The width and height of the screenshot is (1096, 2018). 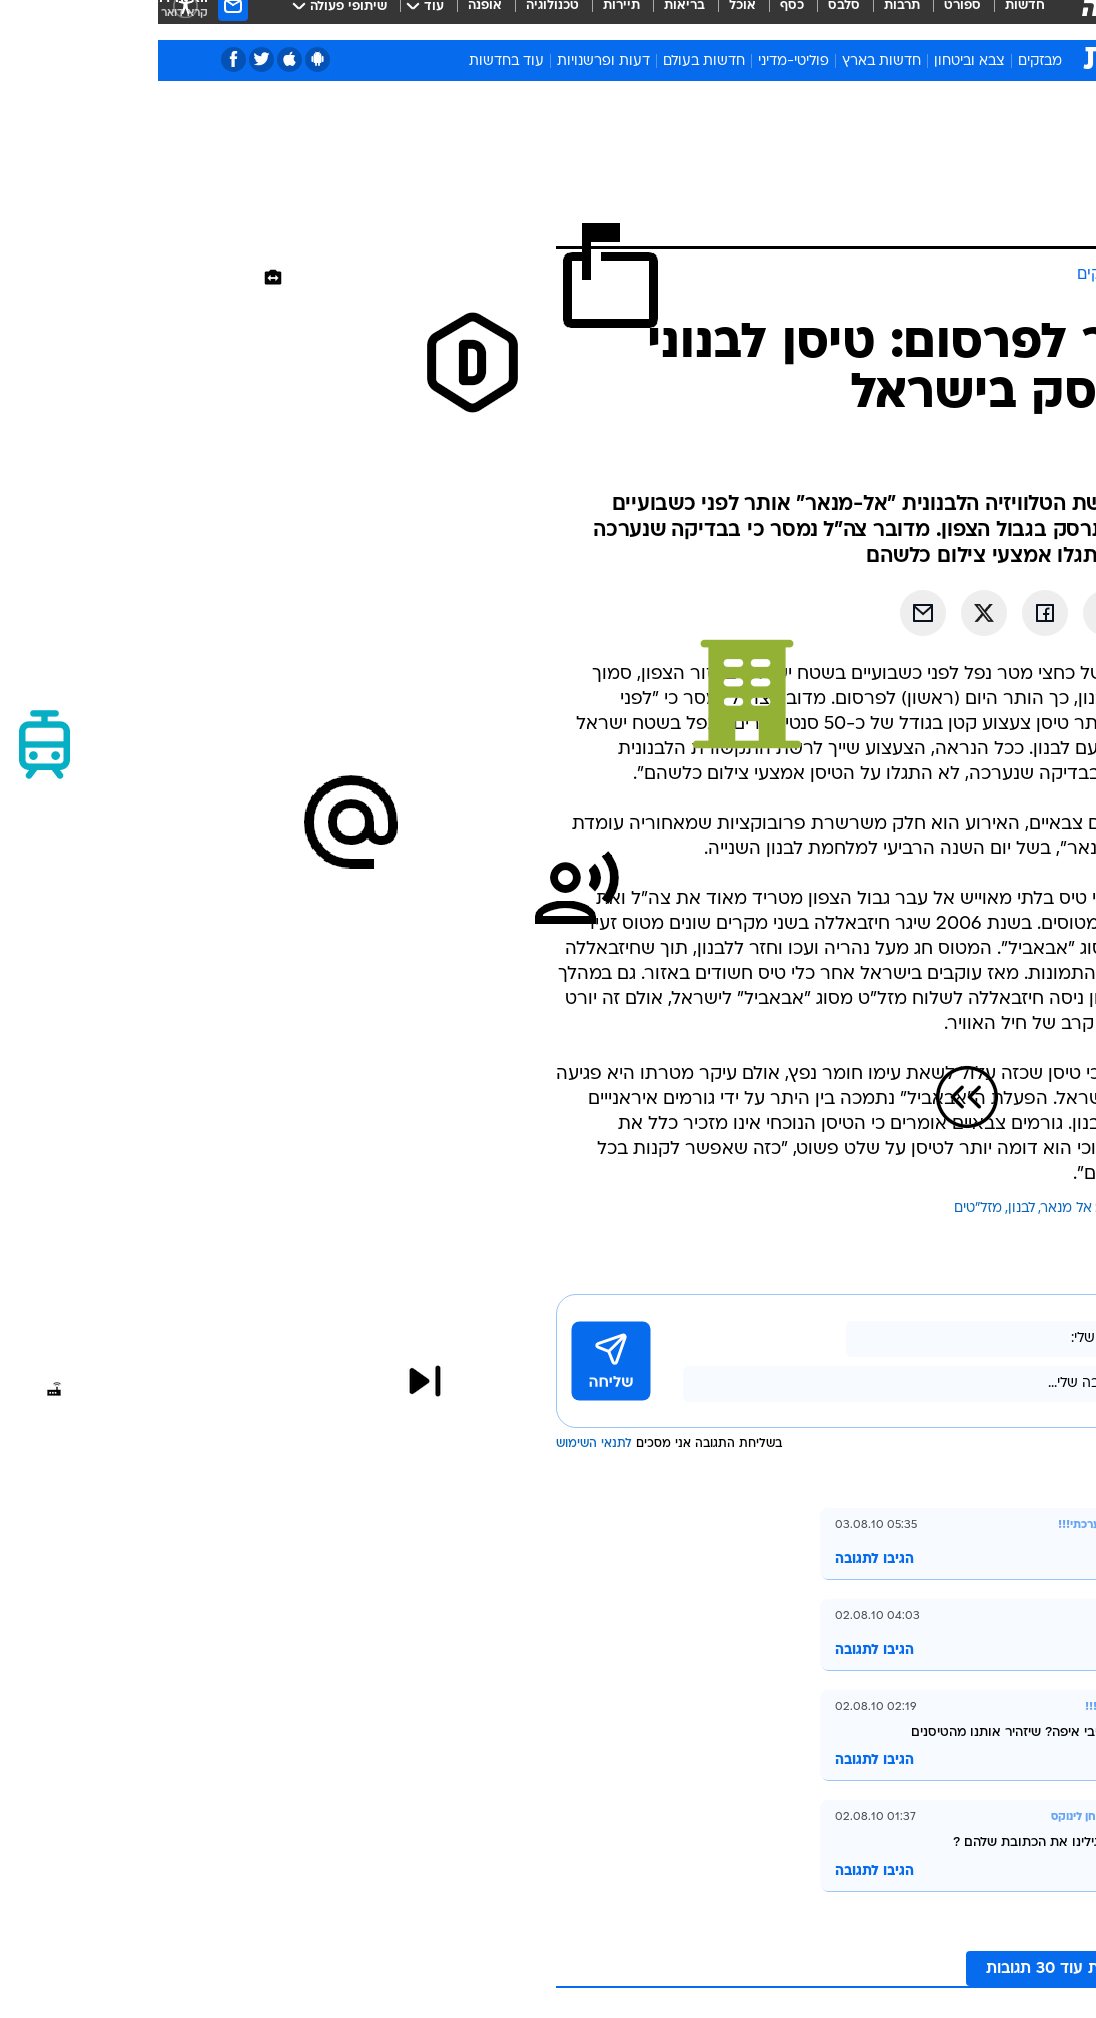 What do you see at coordinates (44, 744) in the screenshot?
I see `view tram or light rail transit options` at bounding box center [44, 744].